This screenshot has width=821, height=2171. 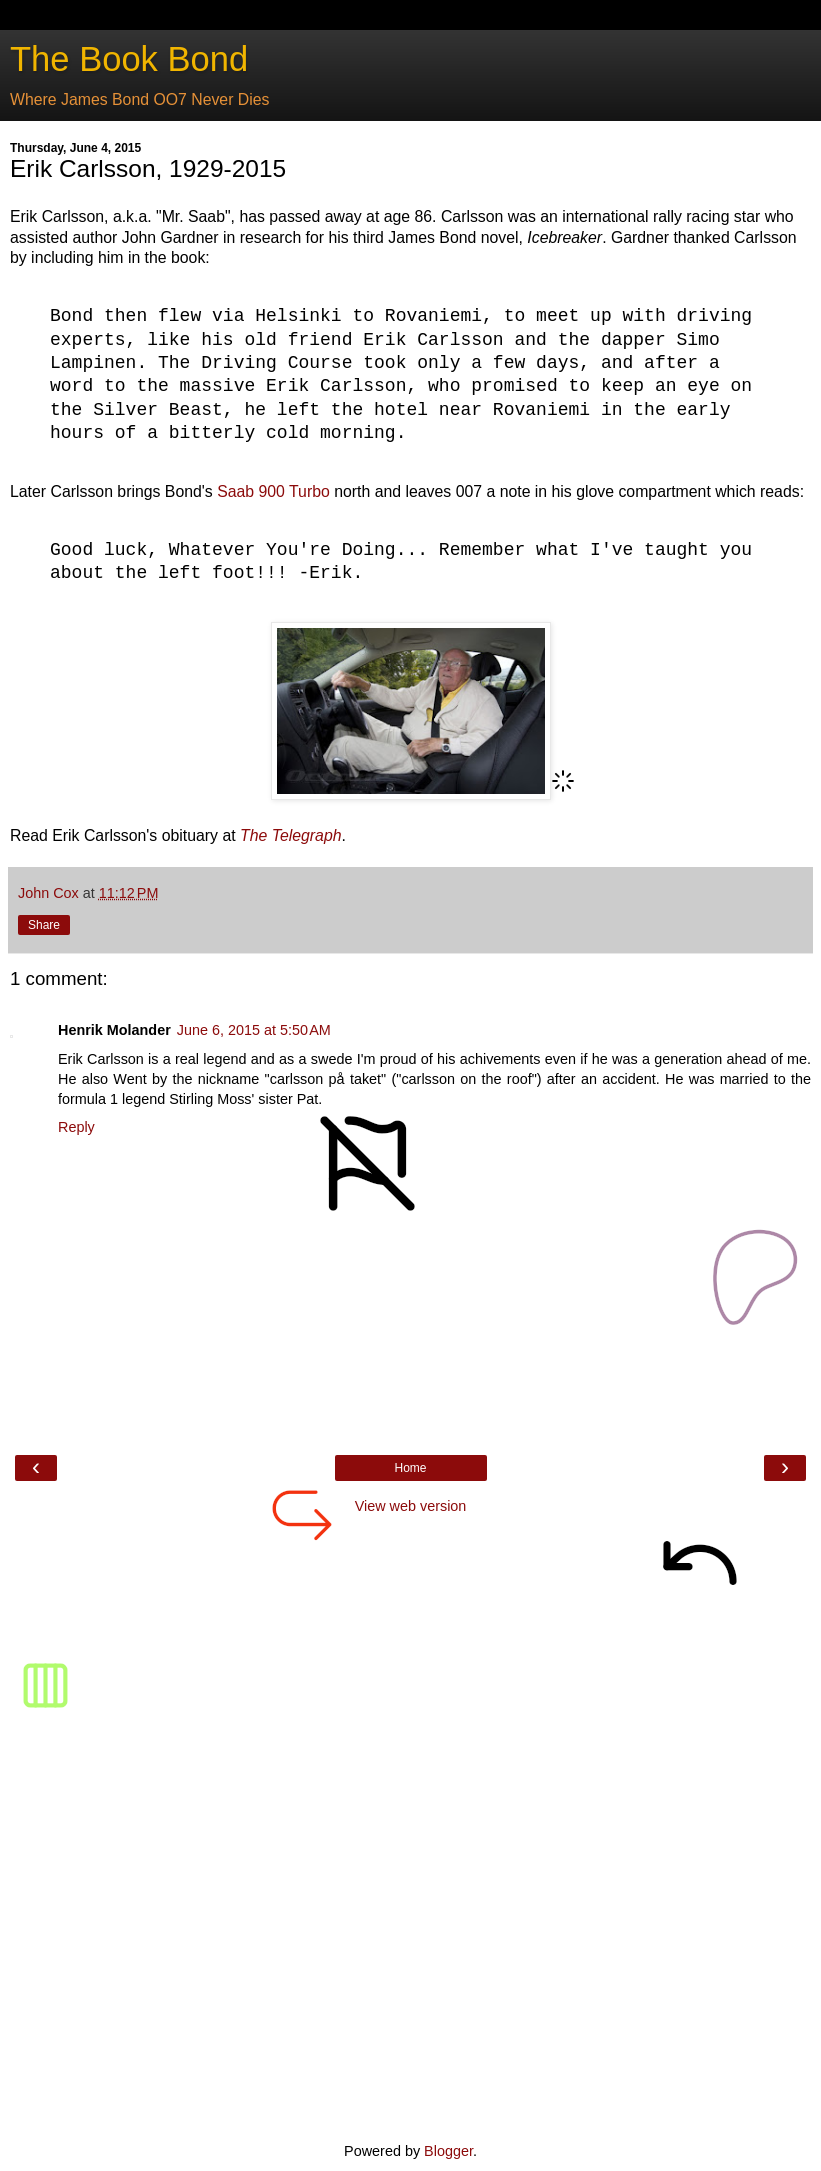 What do you see at coordinates (302, 1513) in the screenshot?
I see `redo or repeat last action` at bounding box center [302, 1513].